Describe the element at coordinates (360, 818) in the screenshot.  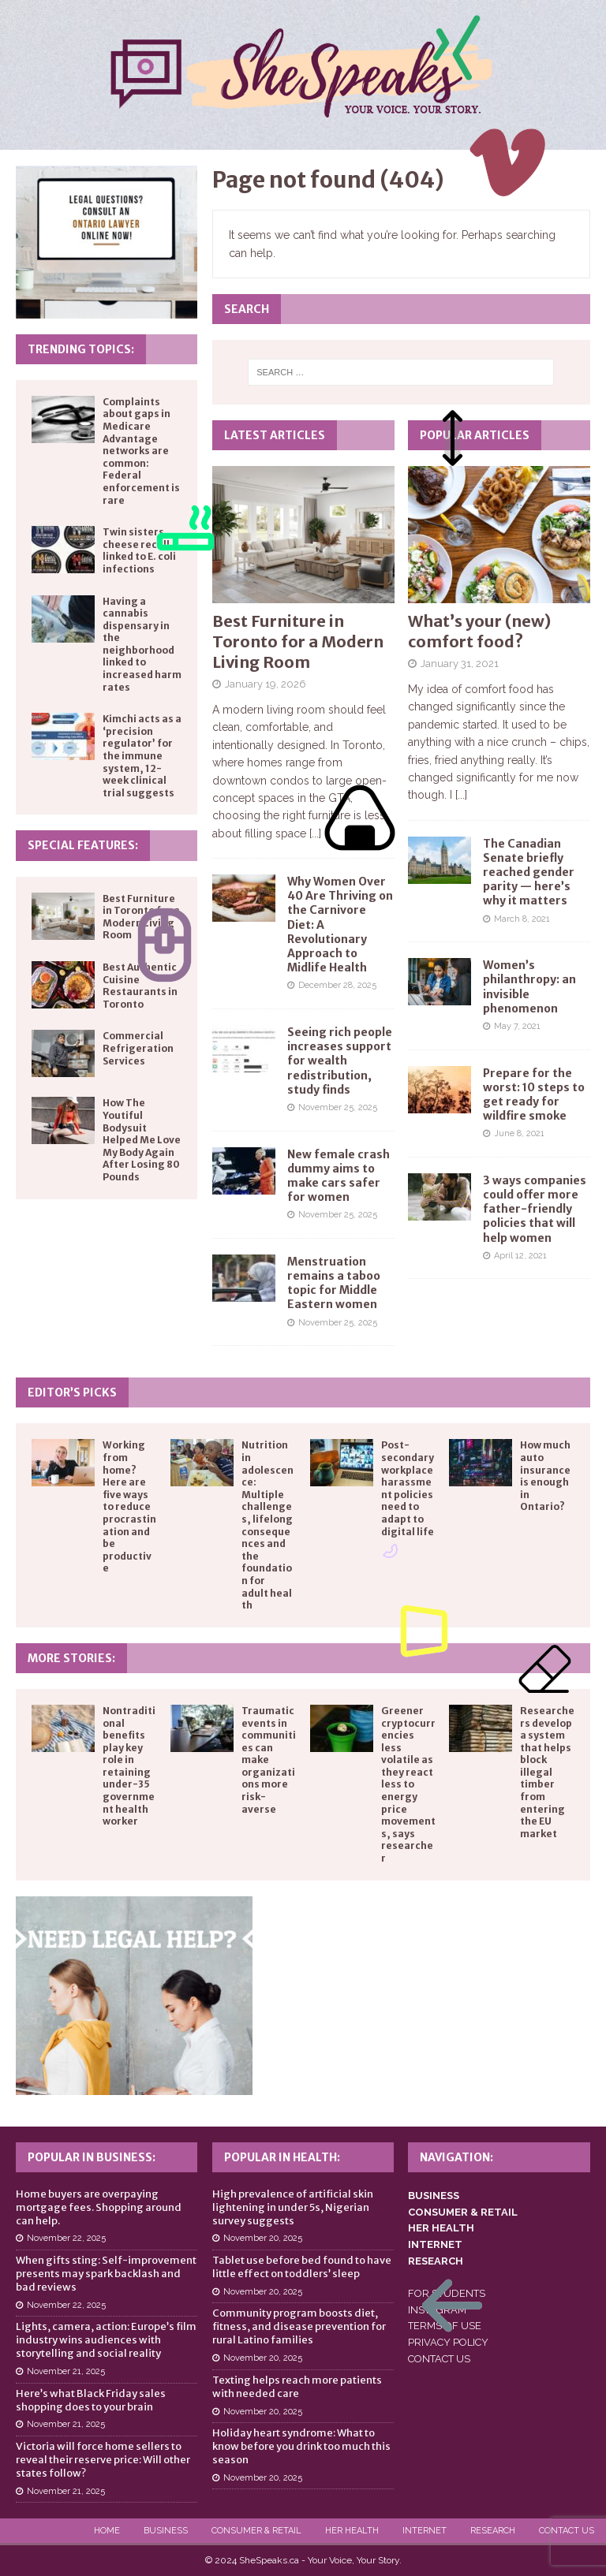
I see `food or restaurant category indicator` at that location.